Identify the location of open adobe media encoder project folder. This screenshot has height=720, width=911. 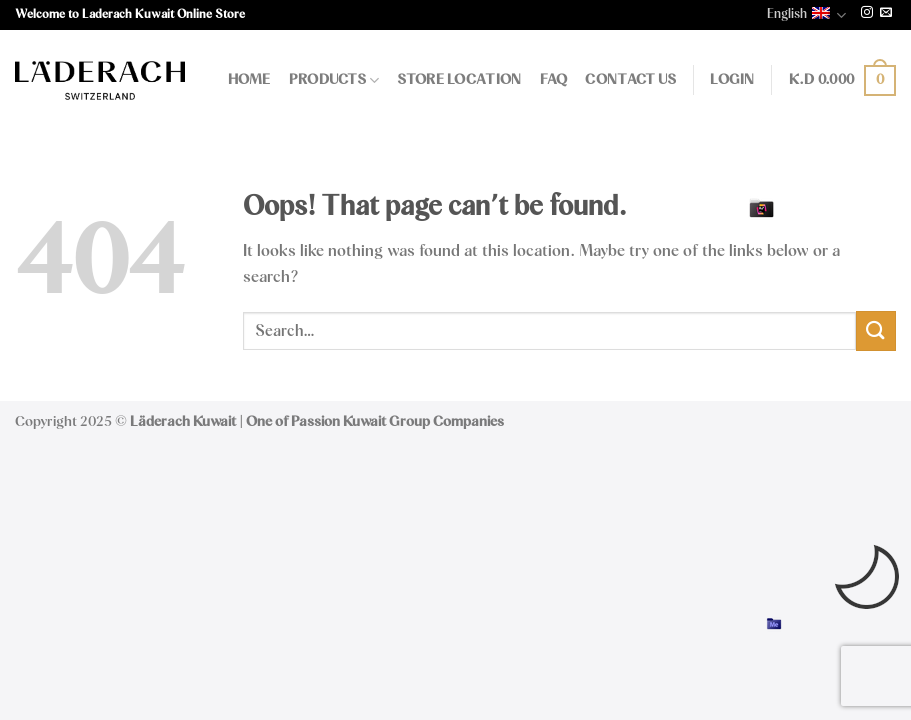
(774, 624).